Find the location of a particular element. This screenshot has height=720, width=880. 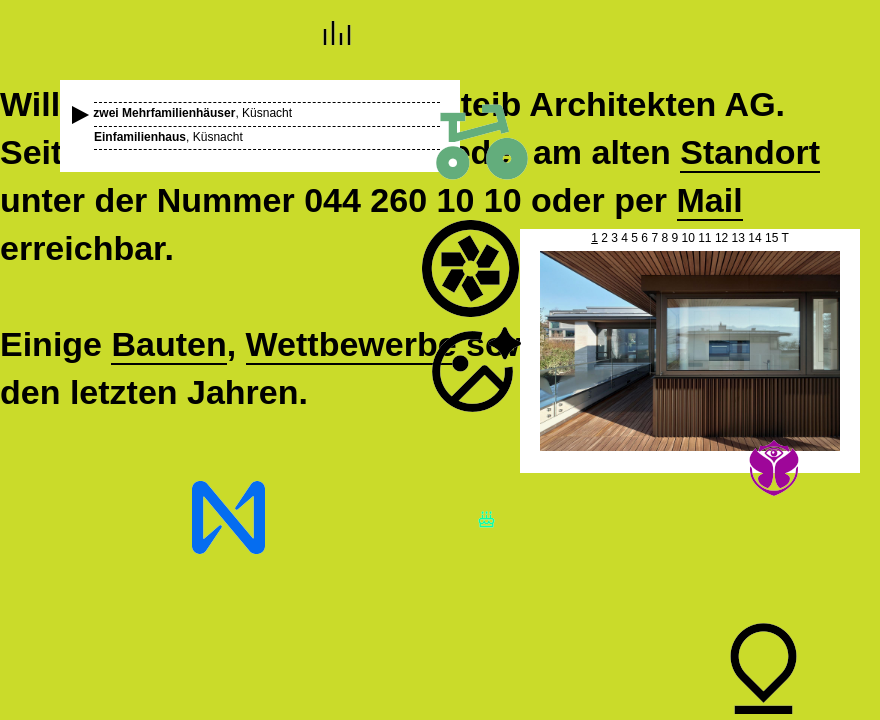

view nearby bike rental stations is located at coordinates (482, 142).